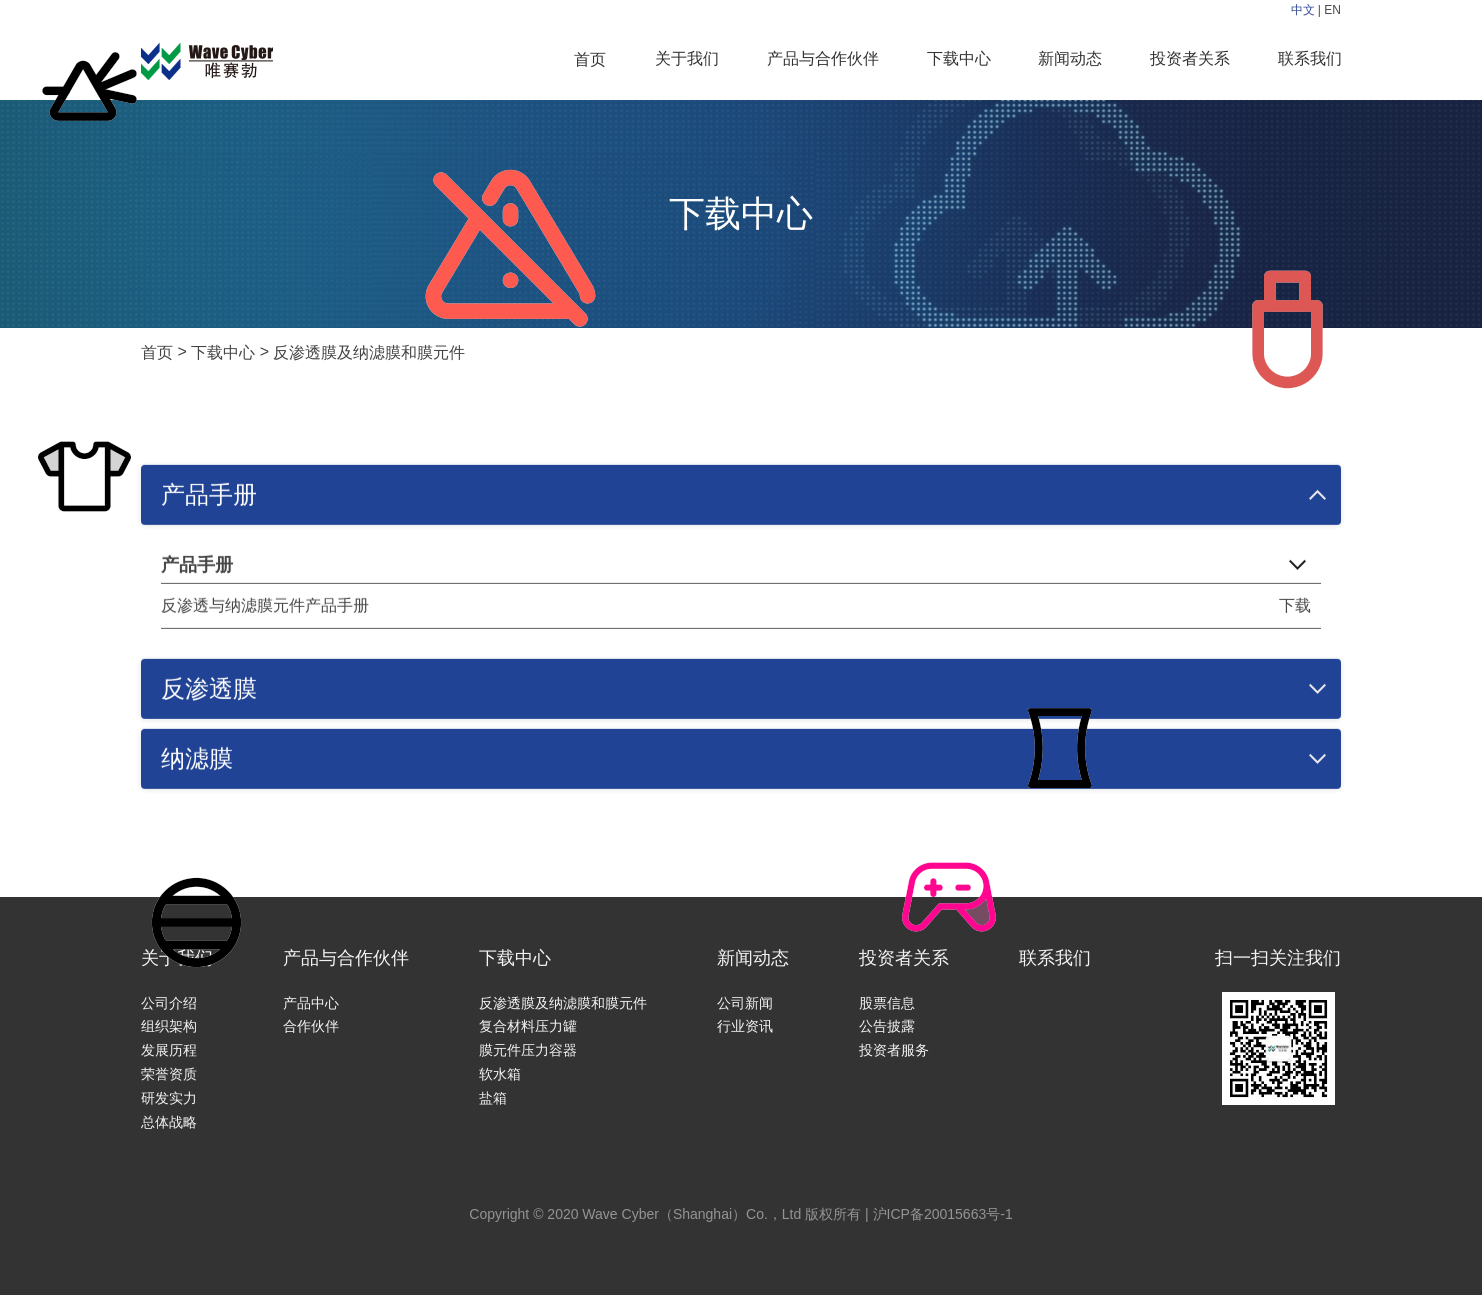 Image resolution: width=1482 pixels, height=1296 pixels. I want to click on switch to vertical panorama mode, so click(1060, 748).